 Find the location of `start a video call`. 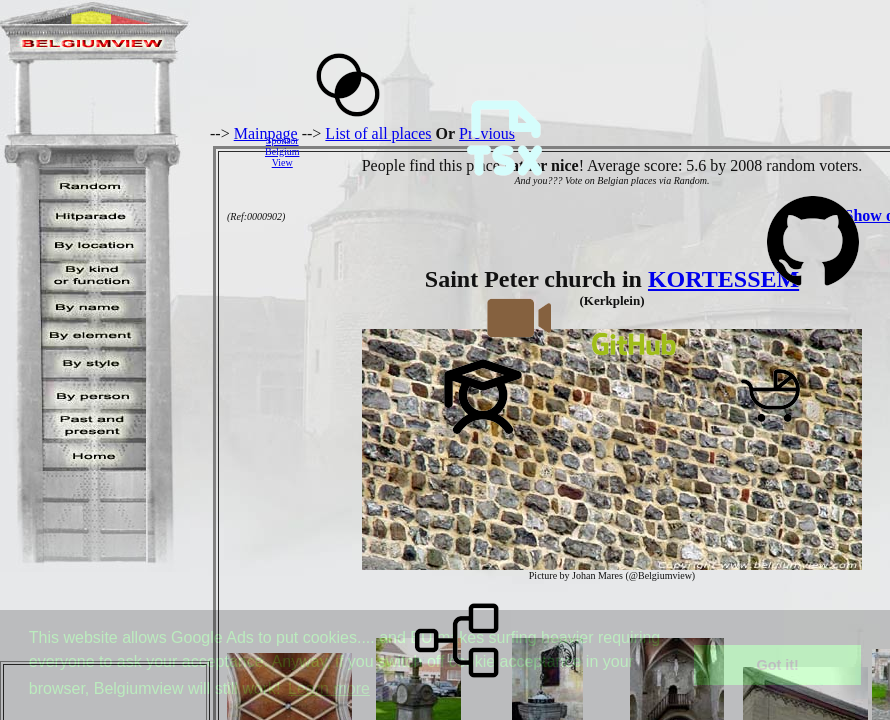

start a video call is located at coordinates (517, 318).